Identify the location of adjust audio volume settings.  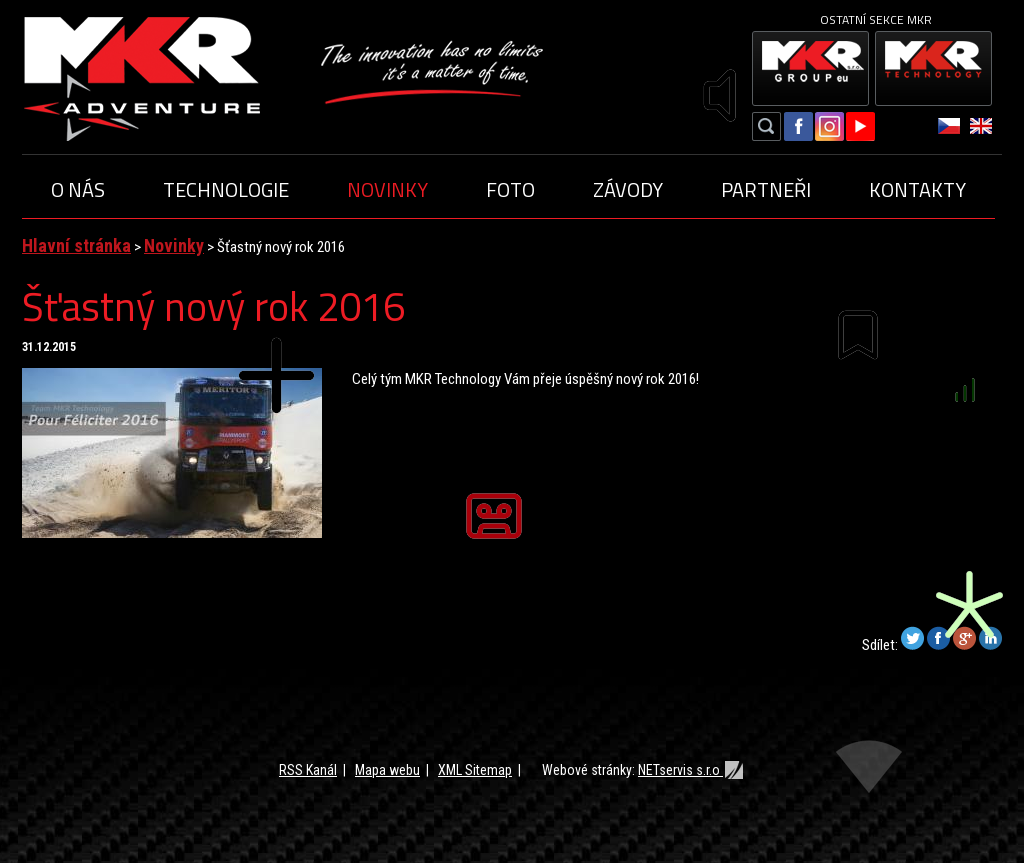
(735, 95).